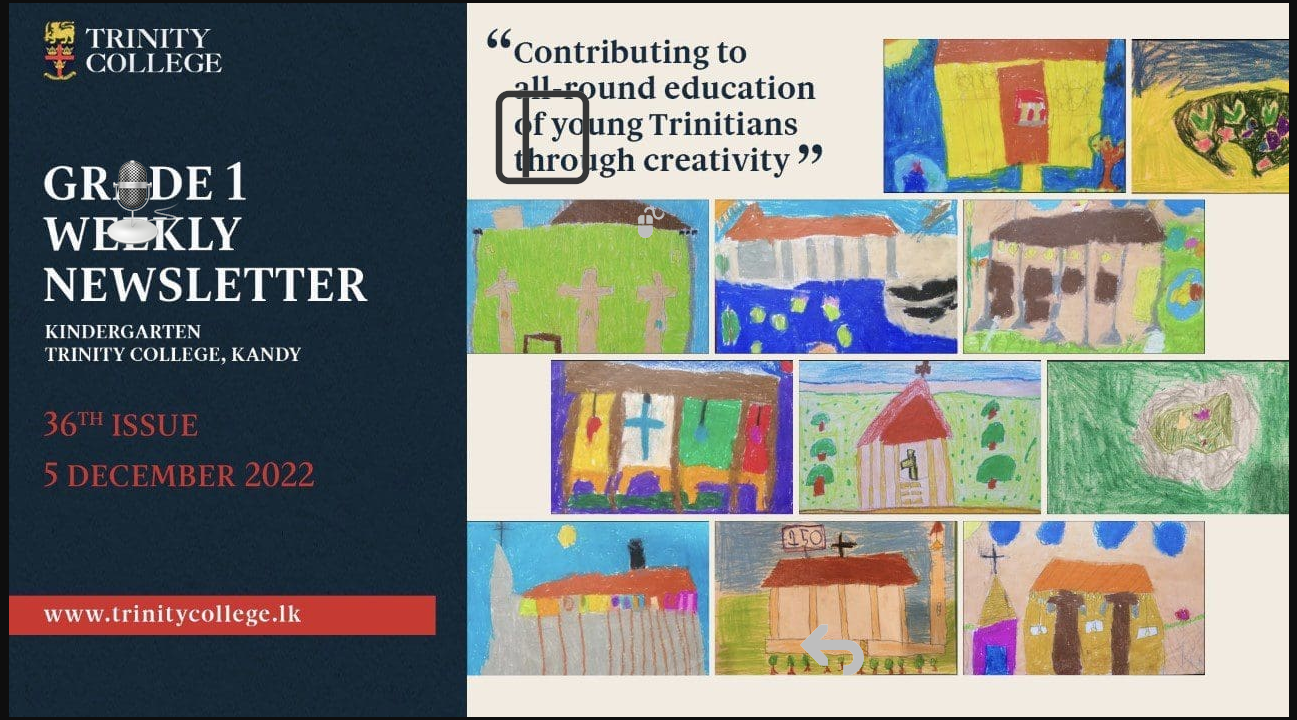 The image size is (1297, 720). What do you see at coordinates (833, 650) in the screenshot?
I see `redo last action (right-to-left interface)` at bounding box center [833, 650].